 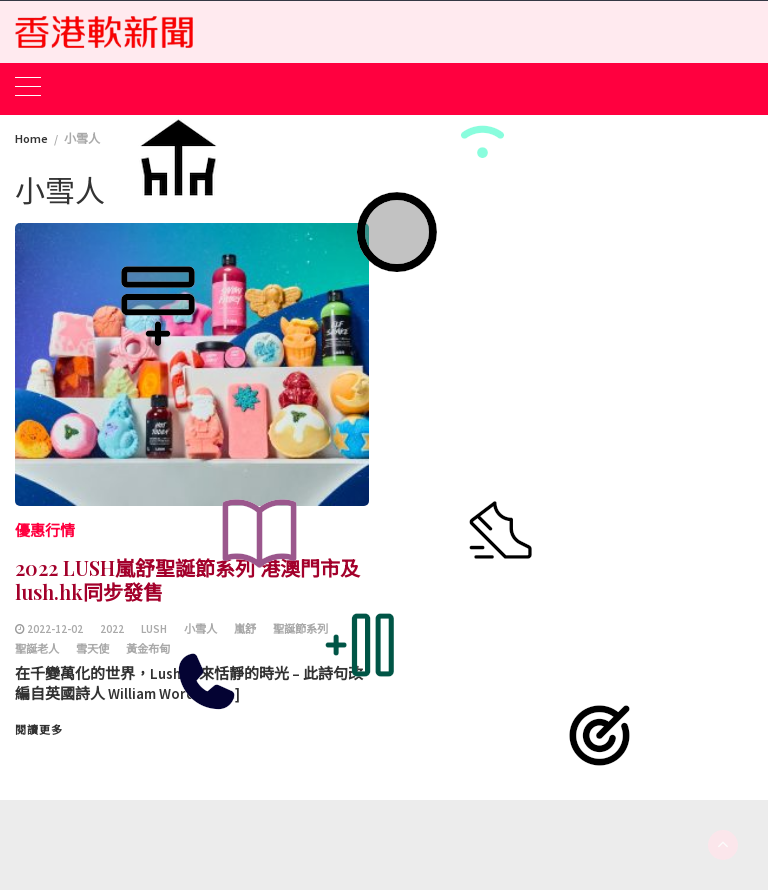 I want to click on track your running or walking activity, so click(x=499, y=533).